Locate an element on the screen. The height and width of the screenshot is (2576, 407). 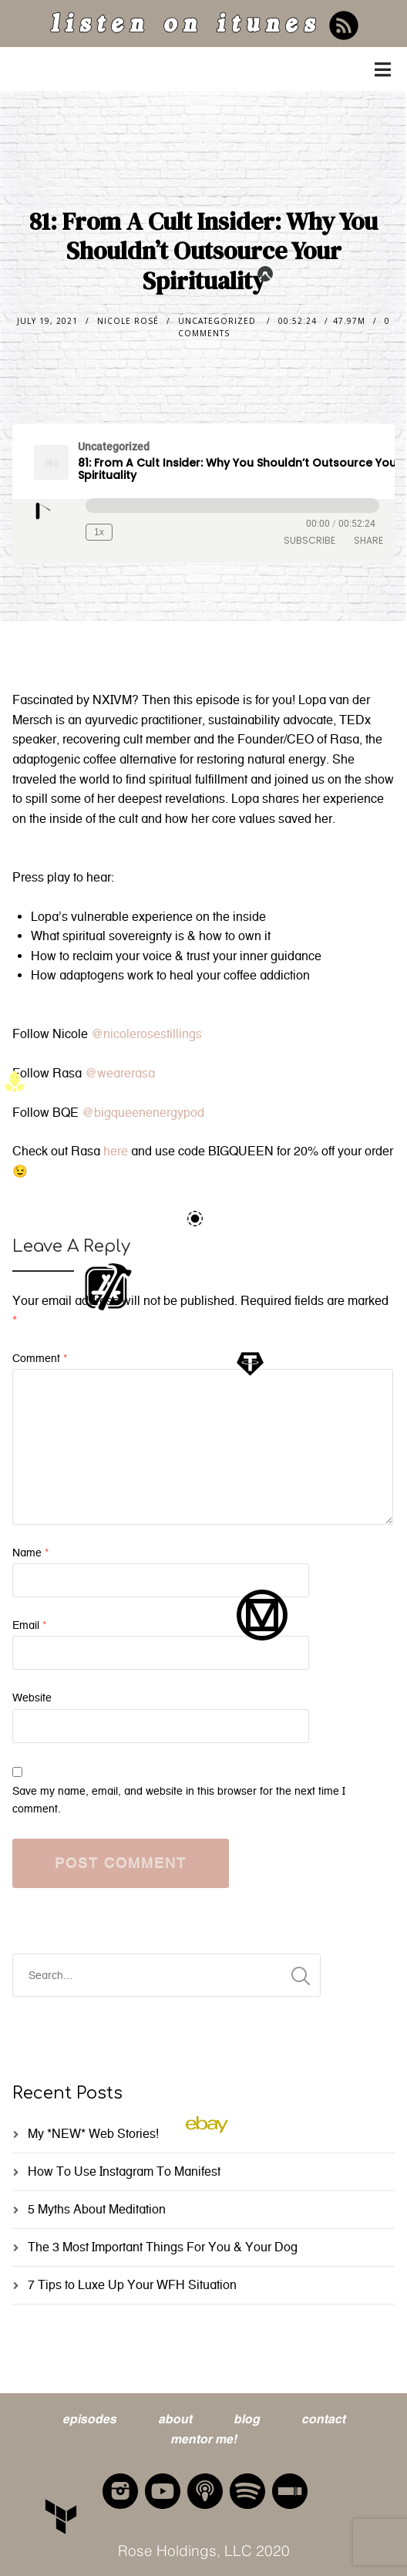
material design brand logo is located at coordinates (262, 1615).